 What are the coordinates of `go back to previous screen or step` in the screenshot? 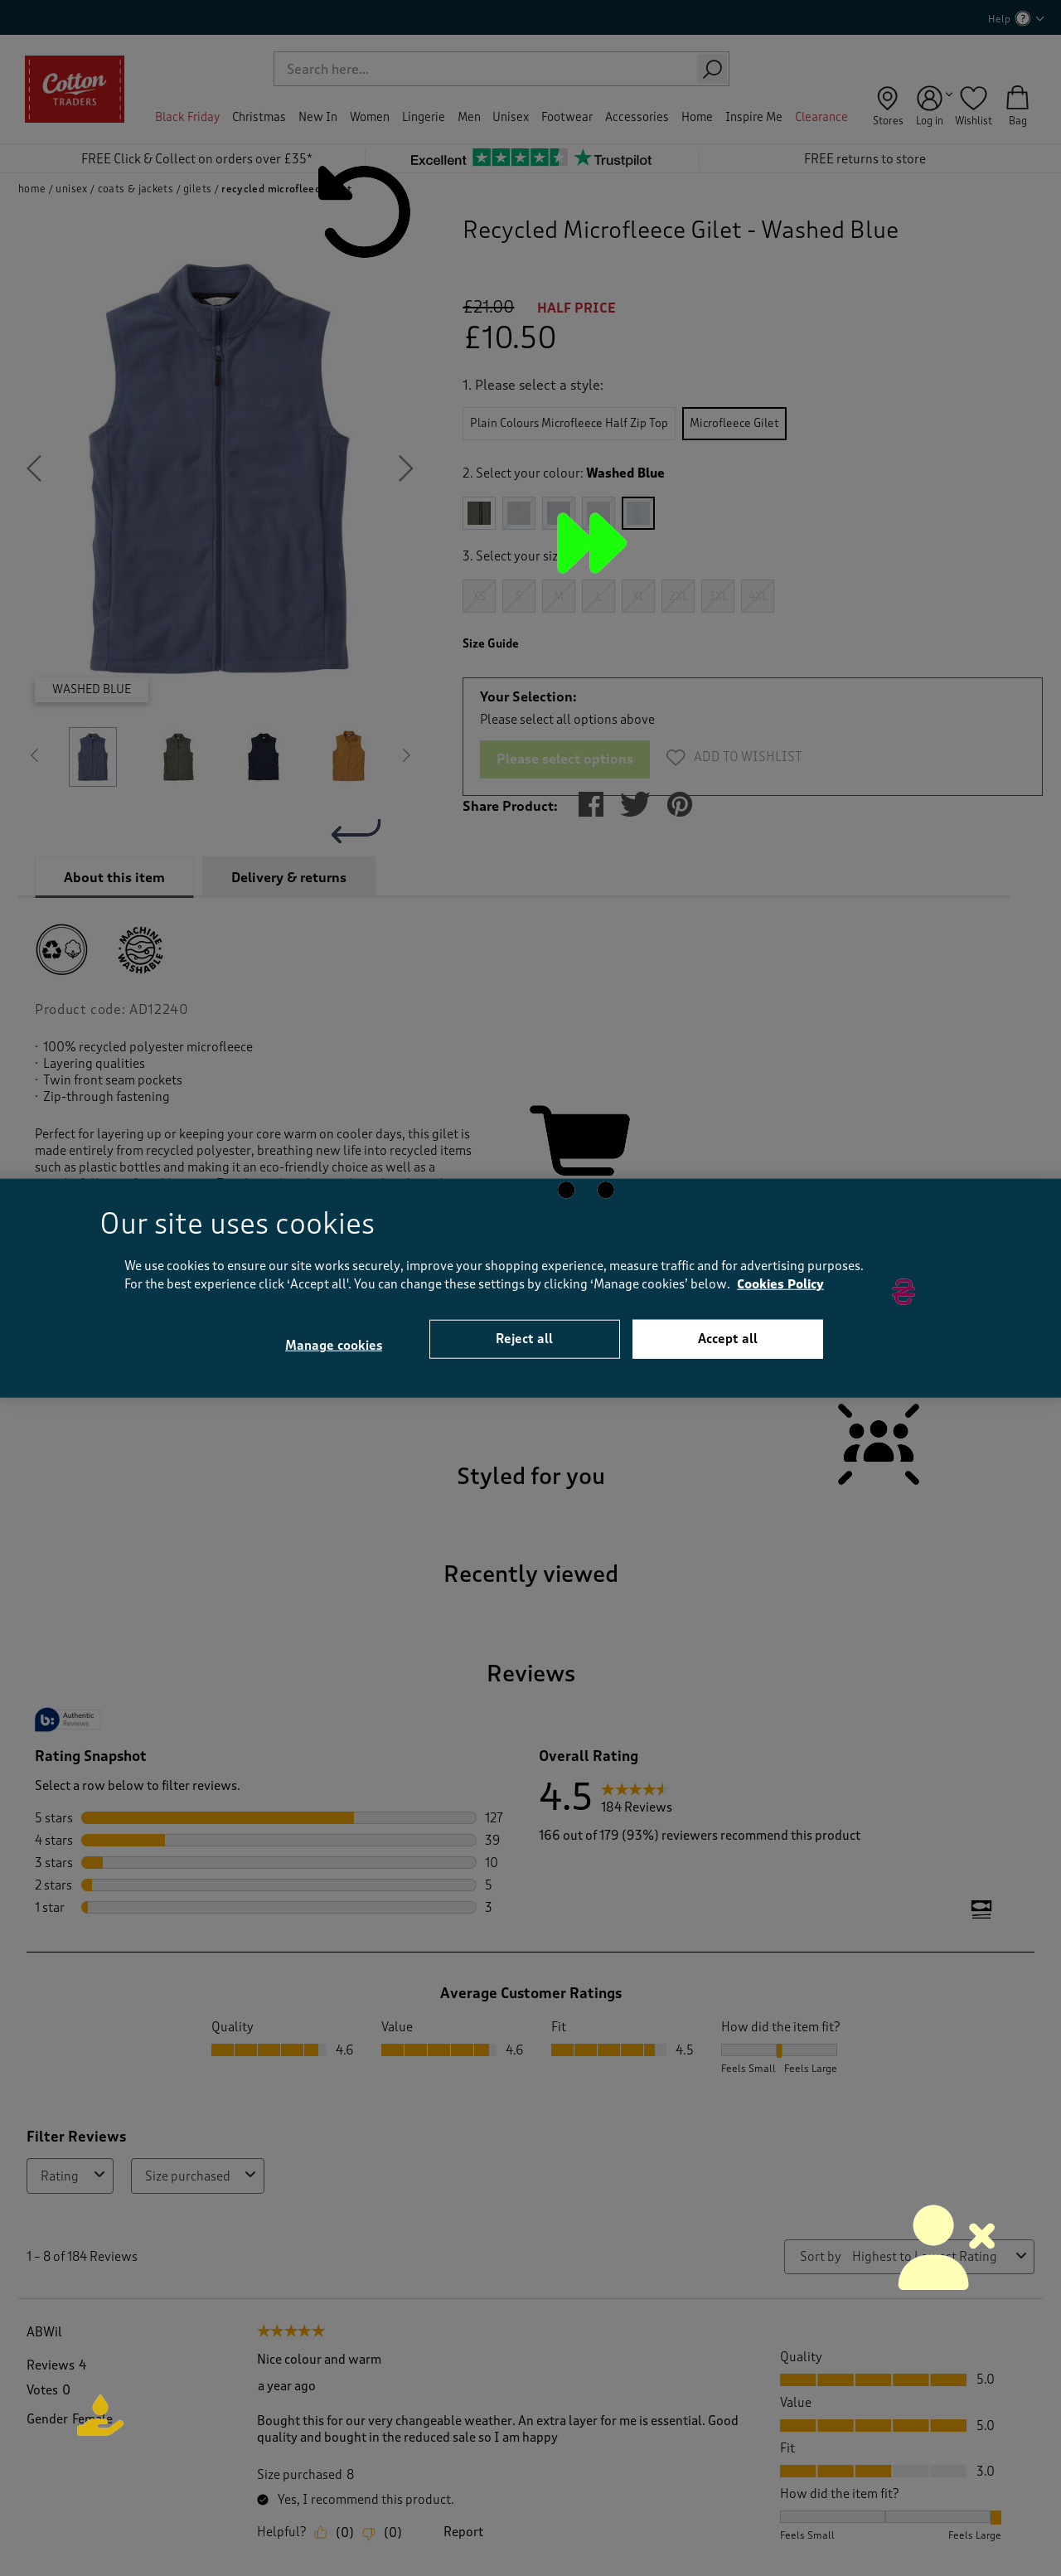 It's located at (356, 831).